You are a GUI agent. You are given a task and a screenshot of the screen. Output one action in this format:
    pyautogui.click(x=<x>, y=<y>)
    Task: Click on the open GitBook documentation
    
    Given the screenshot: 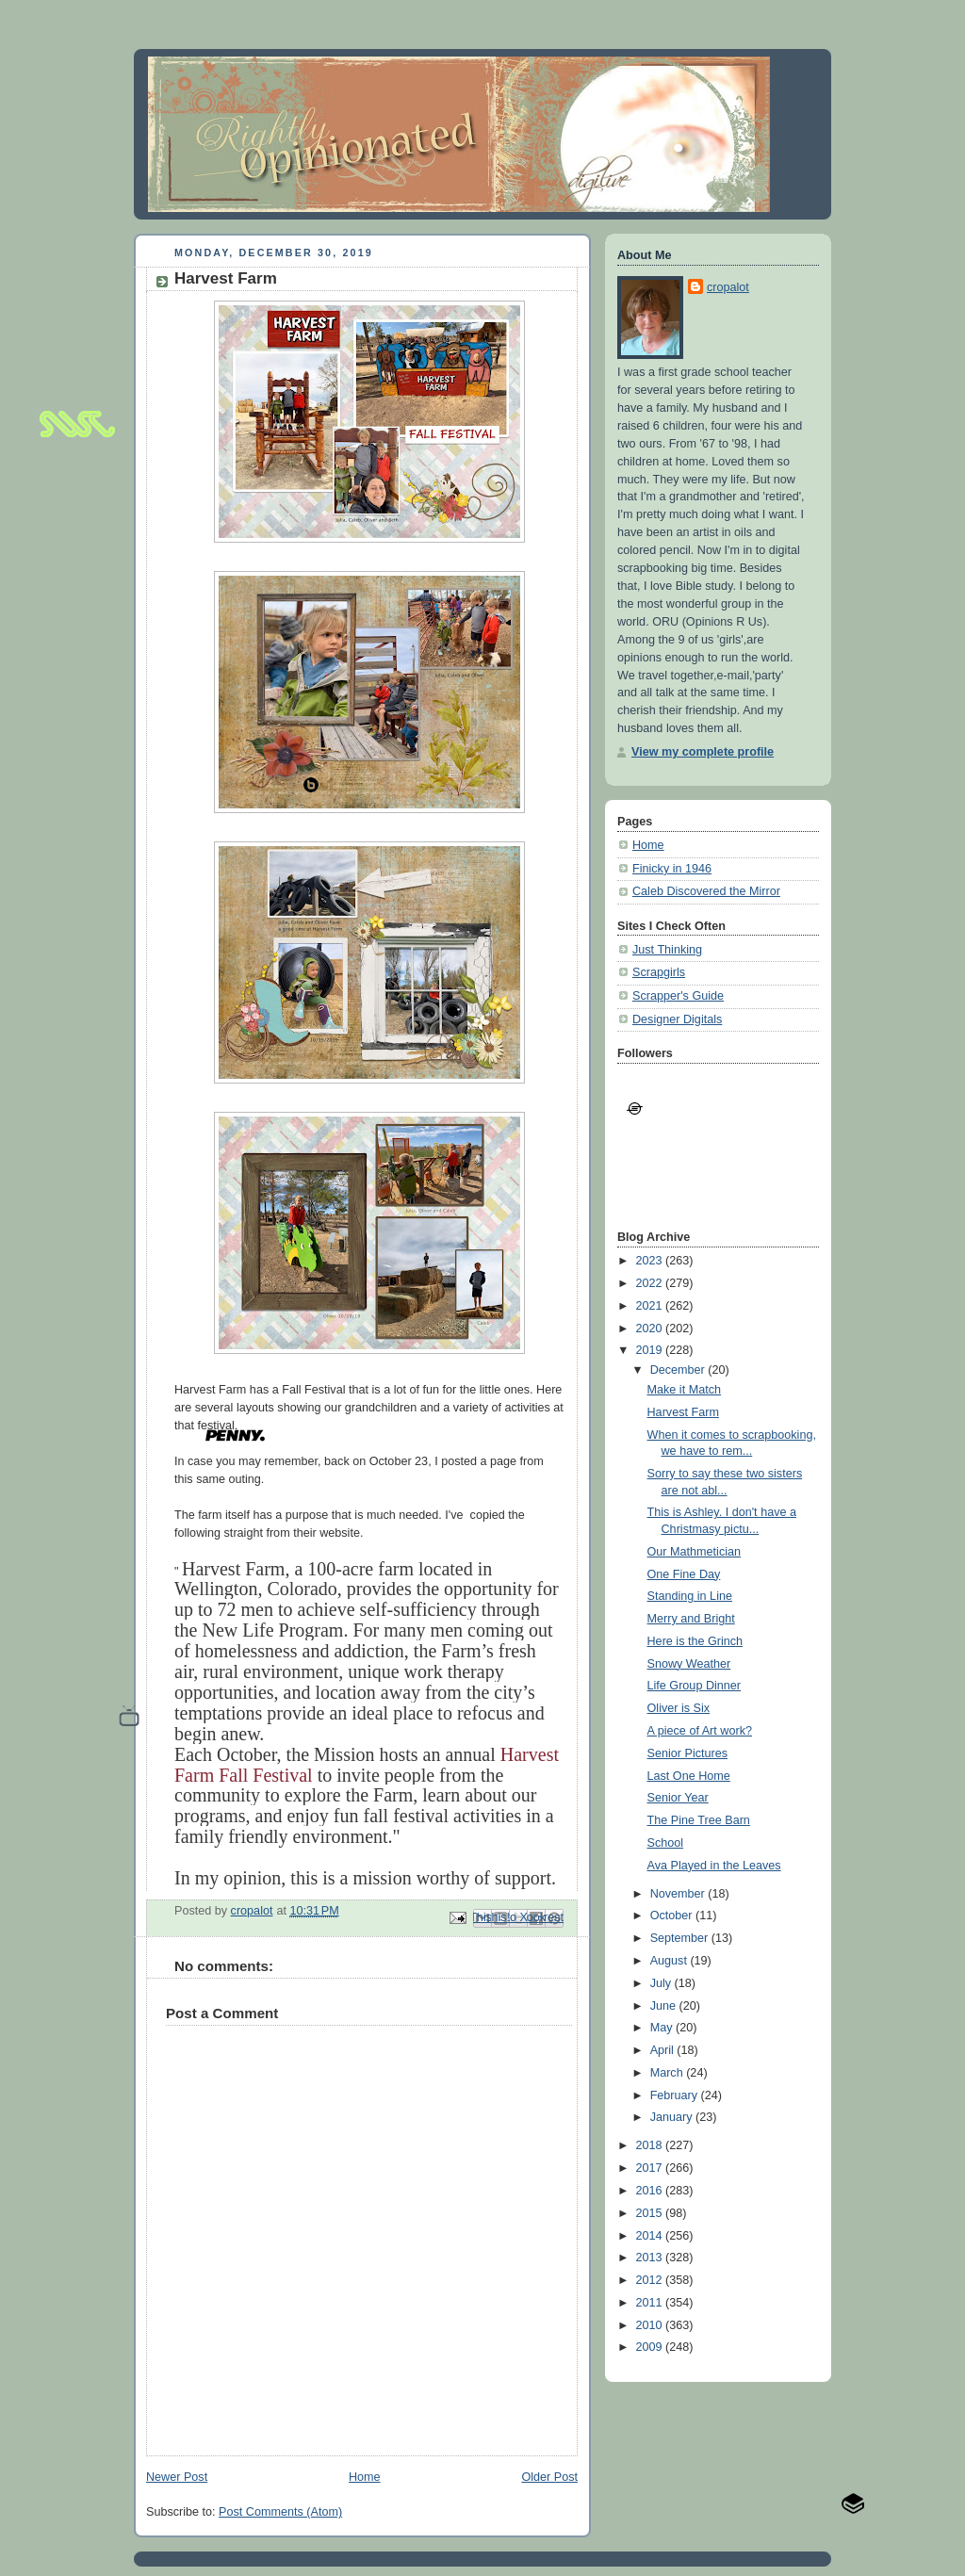 What is the action you would take?
    pyautogui.click(x=853, y=2503)
    